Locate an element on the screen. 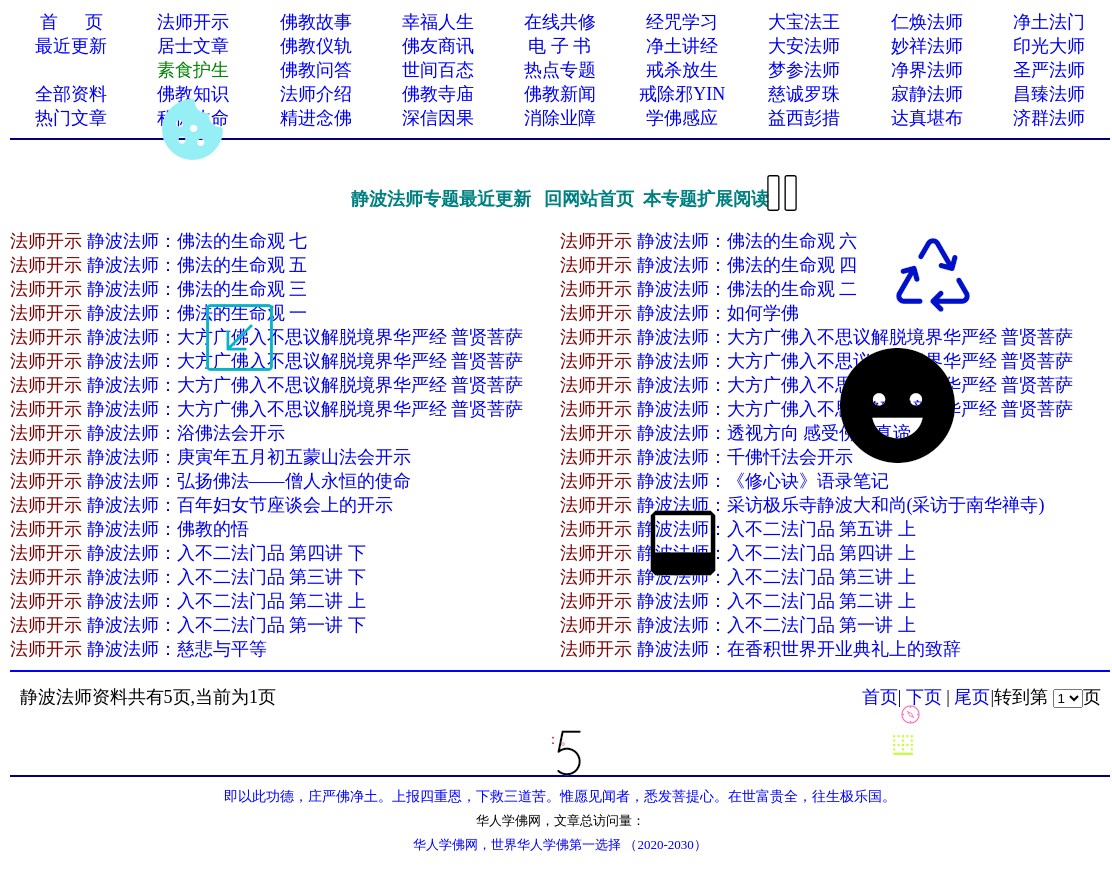 The width and height of the screenshot is (1112, 891). navigate to explore or discover features is located at coordinates (910, 714).